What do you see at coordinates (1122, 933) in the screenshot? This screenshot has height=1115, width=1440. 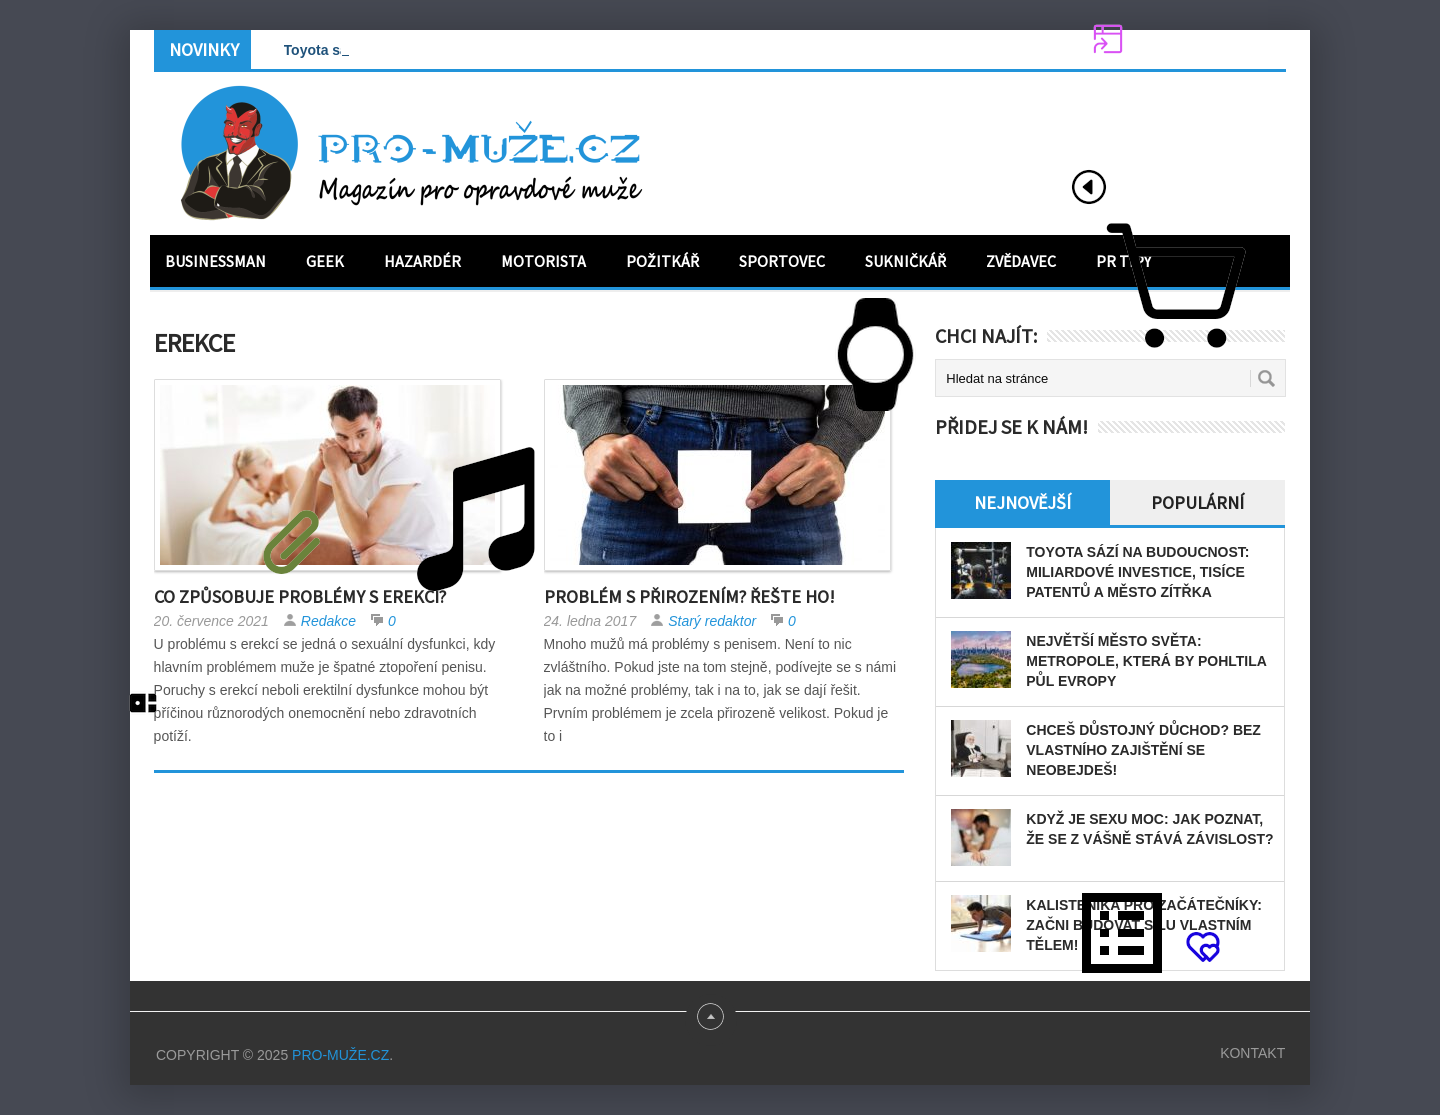 I see `view a detailed list or checklist` at bounding box center [1122, 933].